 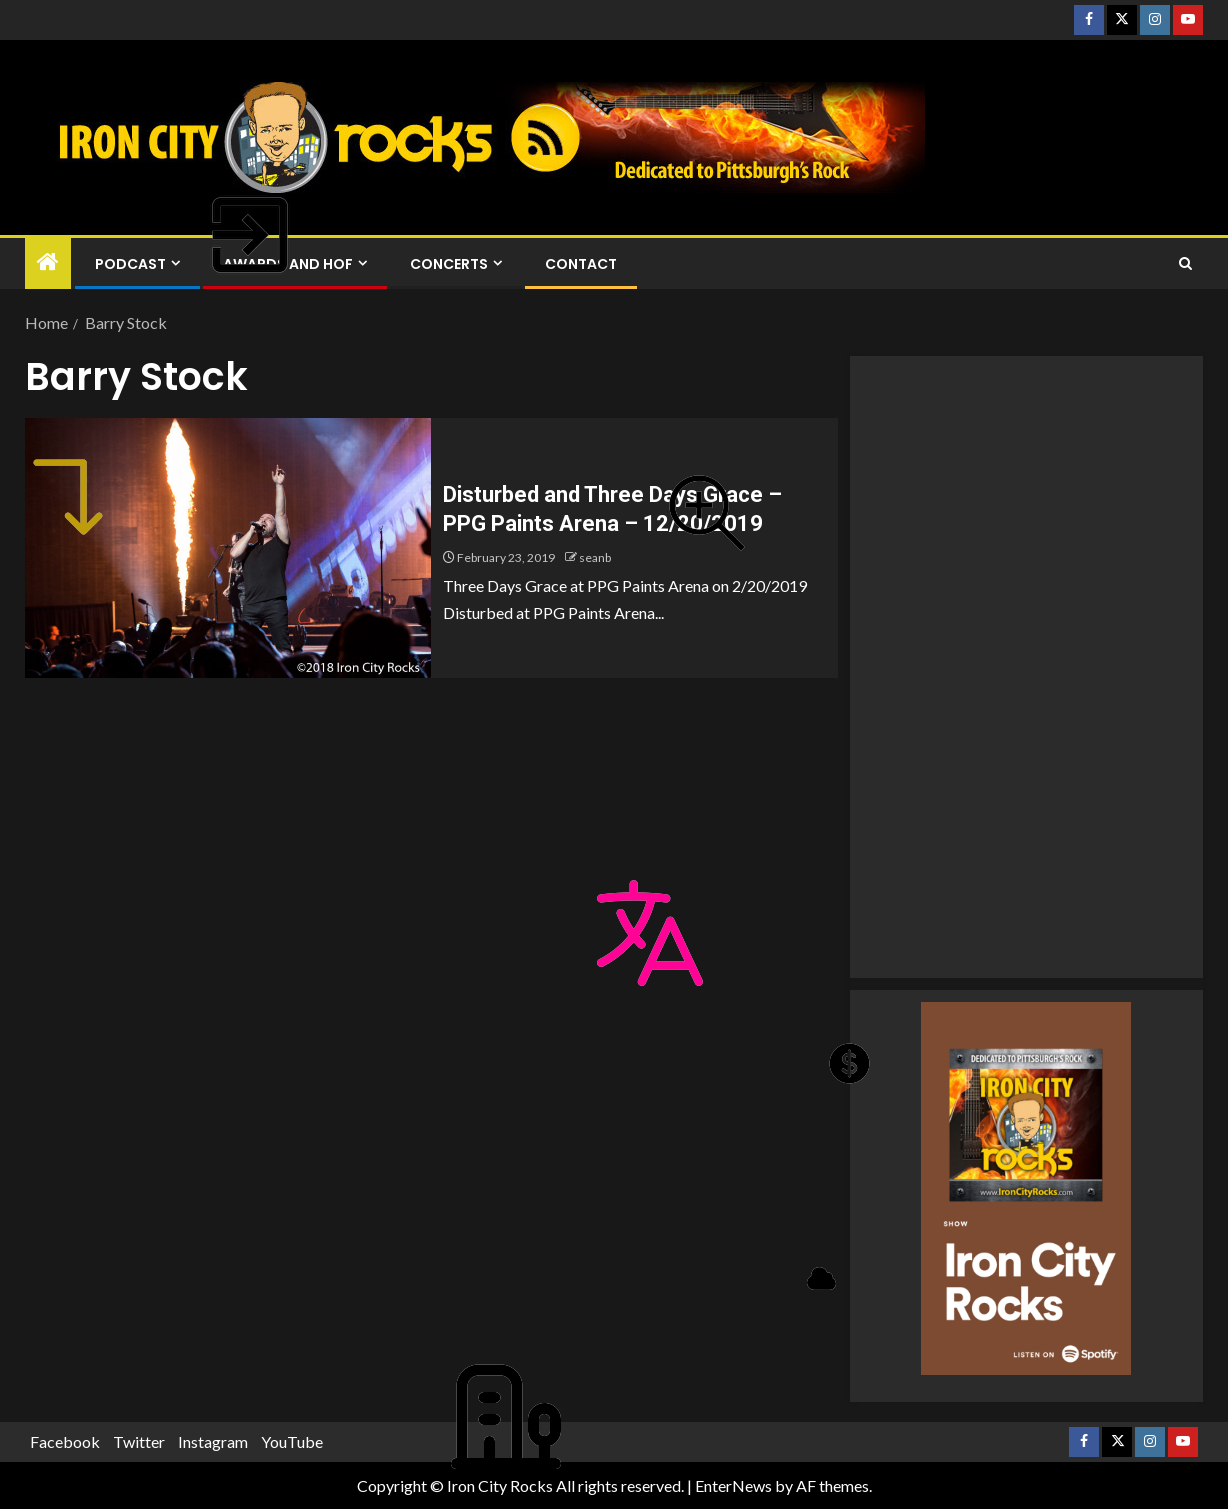 I want to click on view account balance or financial information, so click(x=849, y=1063).